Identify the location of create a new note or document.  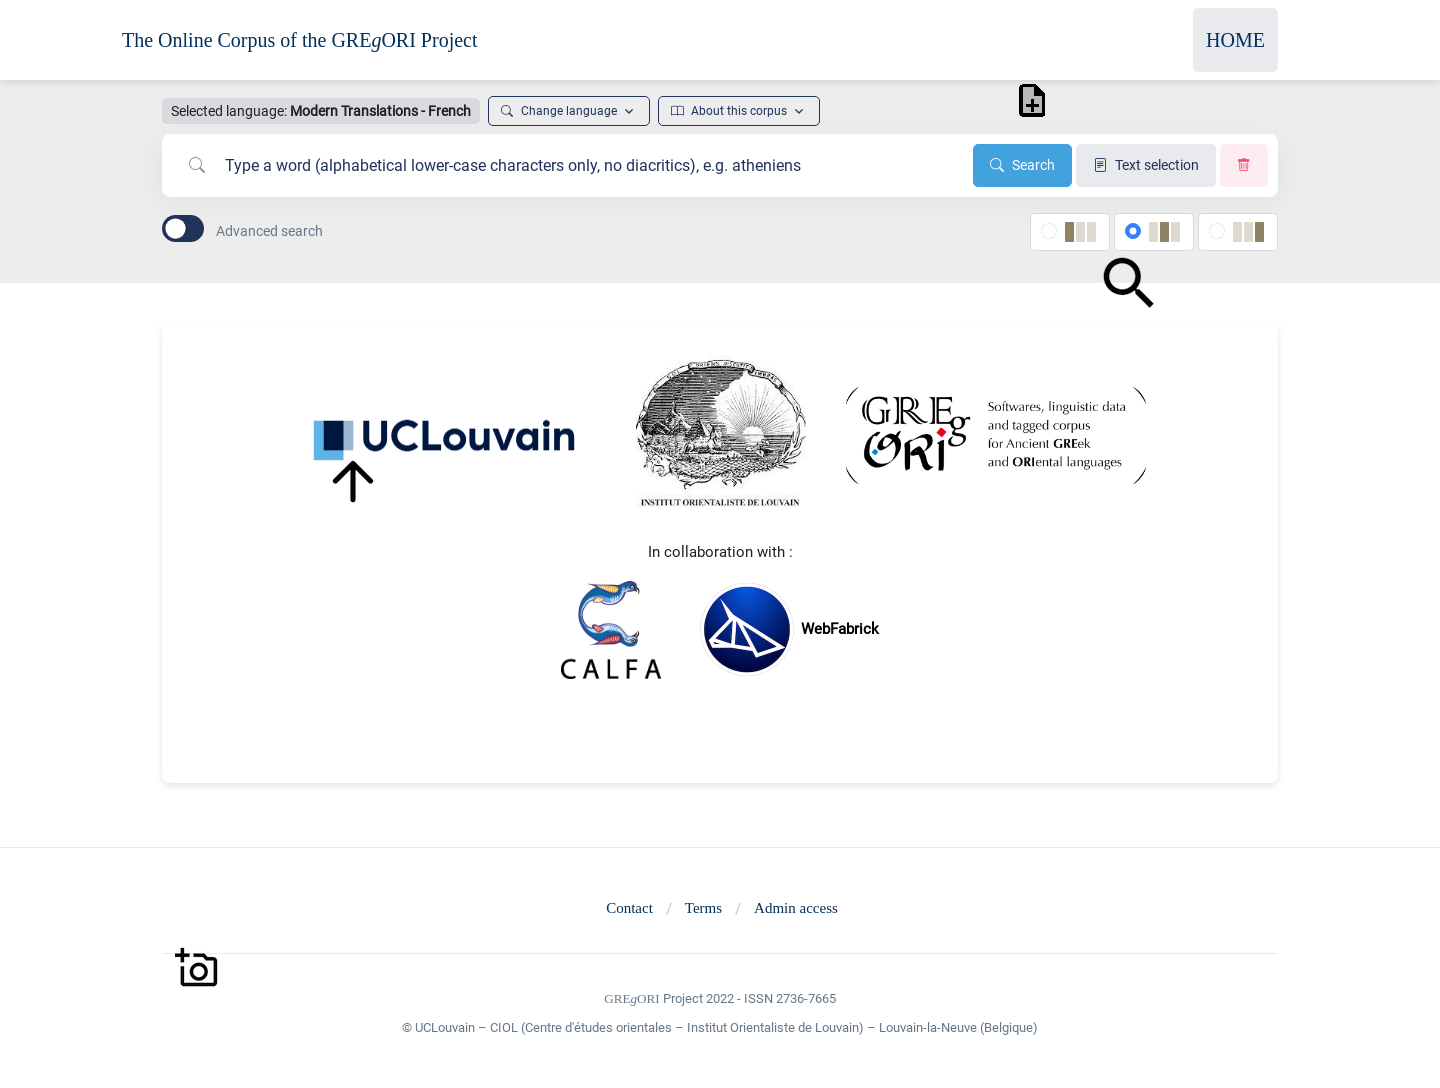
(1032, 100).